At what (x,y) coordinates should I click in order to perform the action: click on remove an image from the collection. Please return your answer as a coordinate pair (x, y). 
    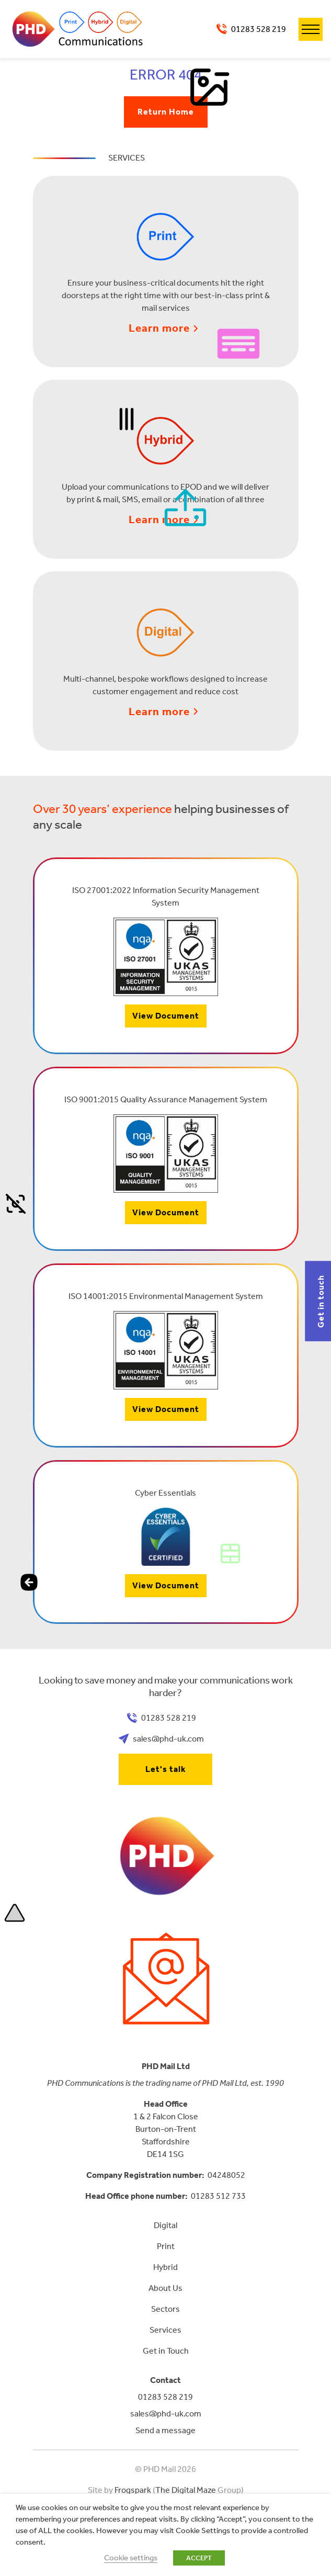
    Looking at the image, I should click on (209, 87).